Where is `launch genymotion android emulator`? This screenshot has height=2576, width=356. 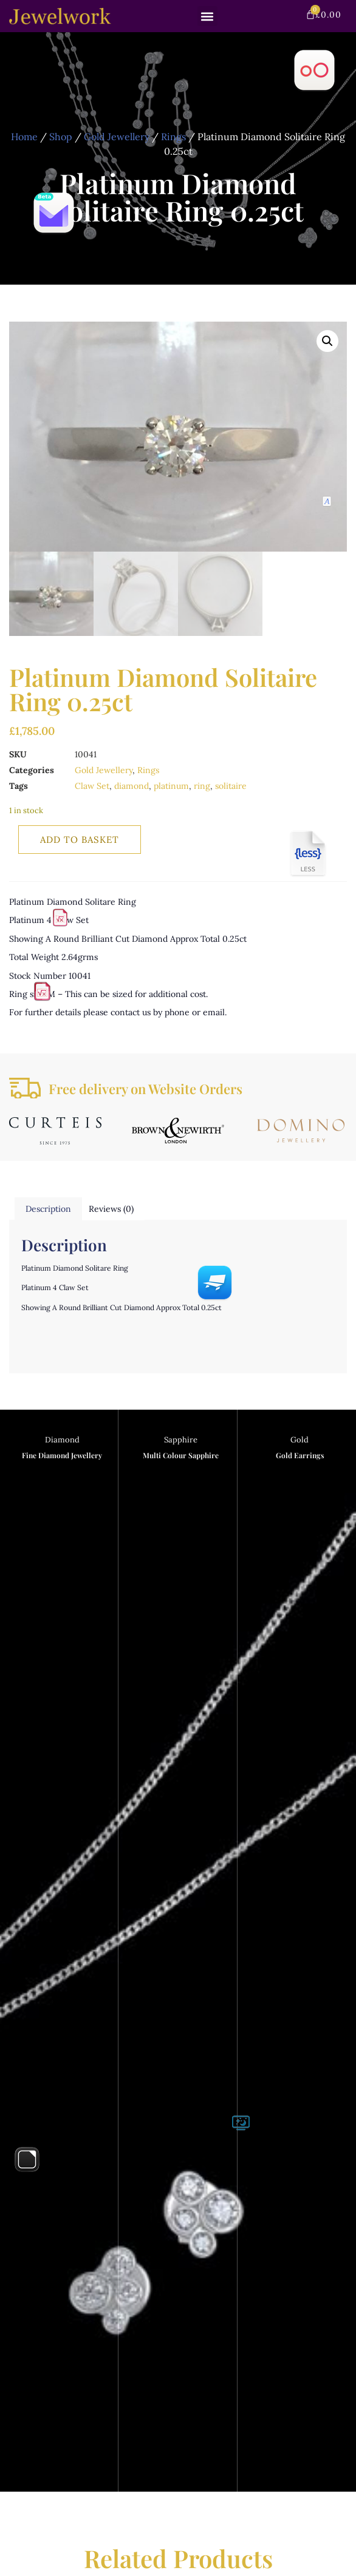 launch genymotion android emulator is located at coordinates (314, 70).